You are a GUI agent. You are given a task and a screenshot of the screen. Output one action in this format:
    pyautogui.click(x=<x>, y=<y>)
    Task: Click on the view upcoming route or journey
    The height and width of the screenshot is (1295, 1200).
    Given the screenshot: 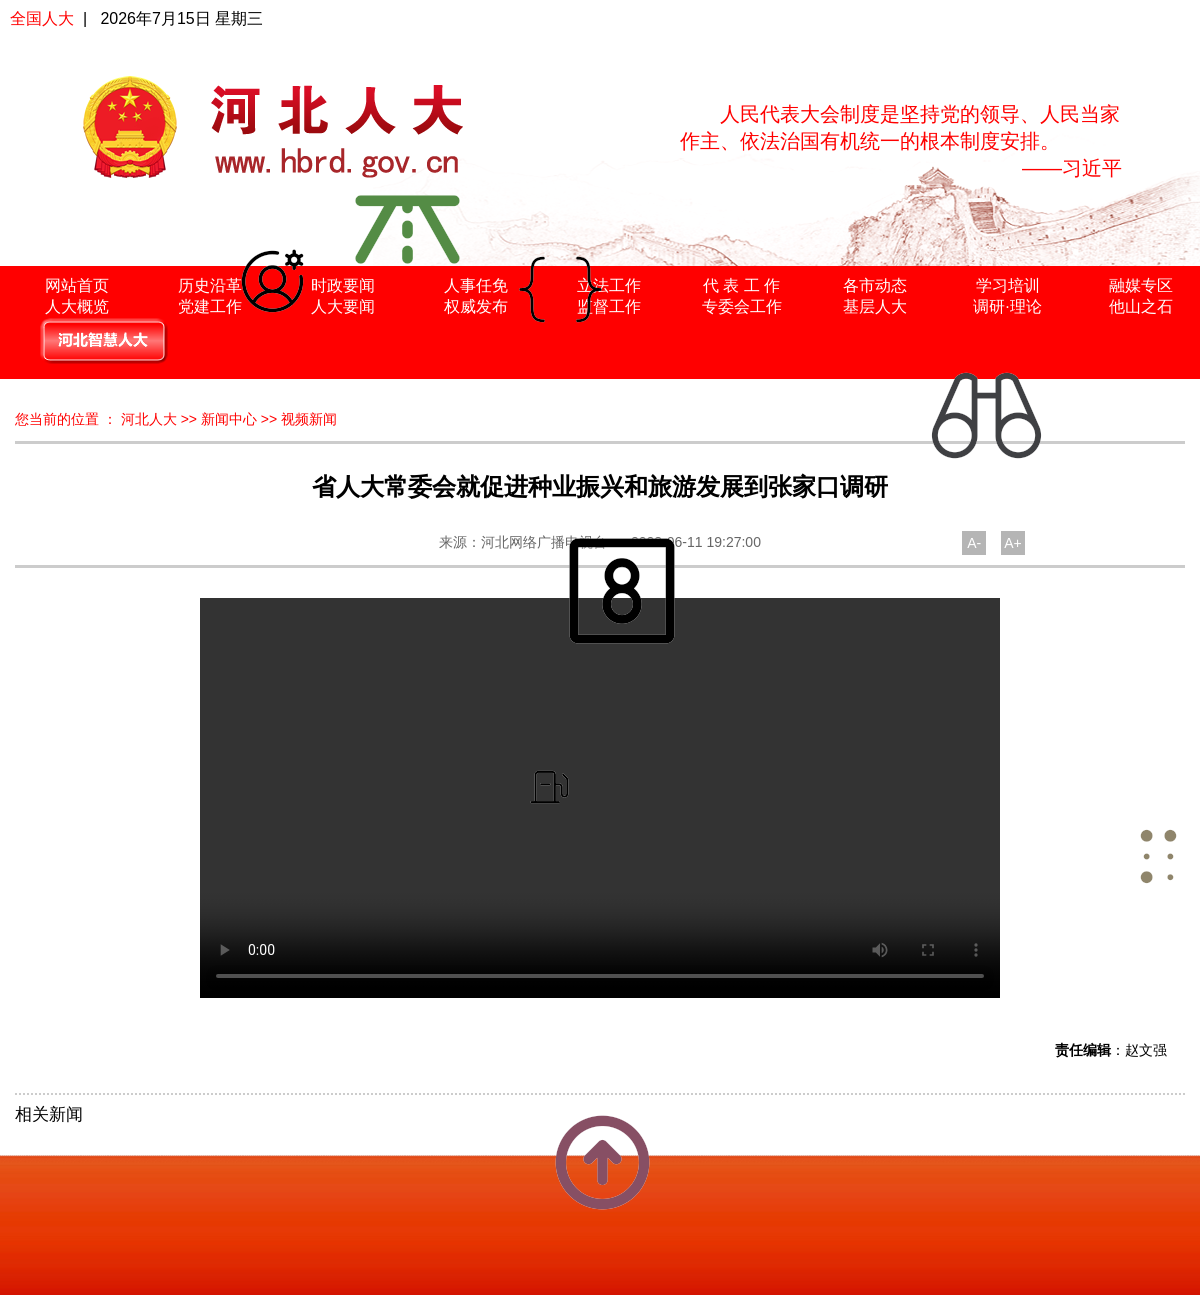 What is the action you would take?
    pyautogui.click(x=407, y=229)
    